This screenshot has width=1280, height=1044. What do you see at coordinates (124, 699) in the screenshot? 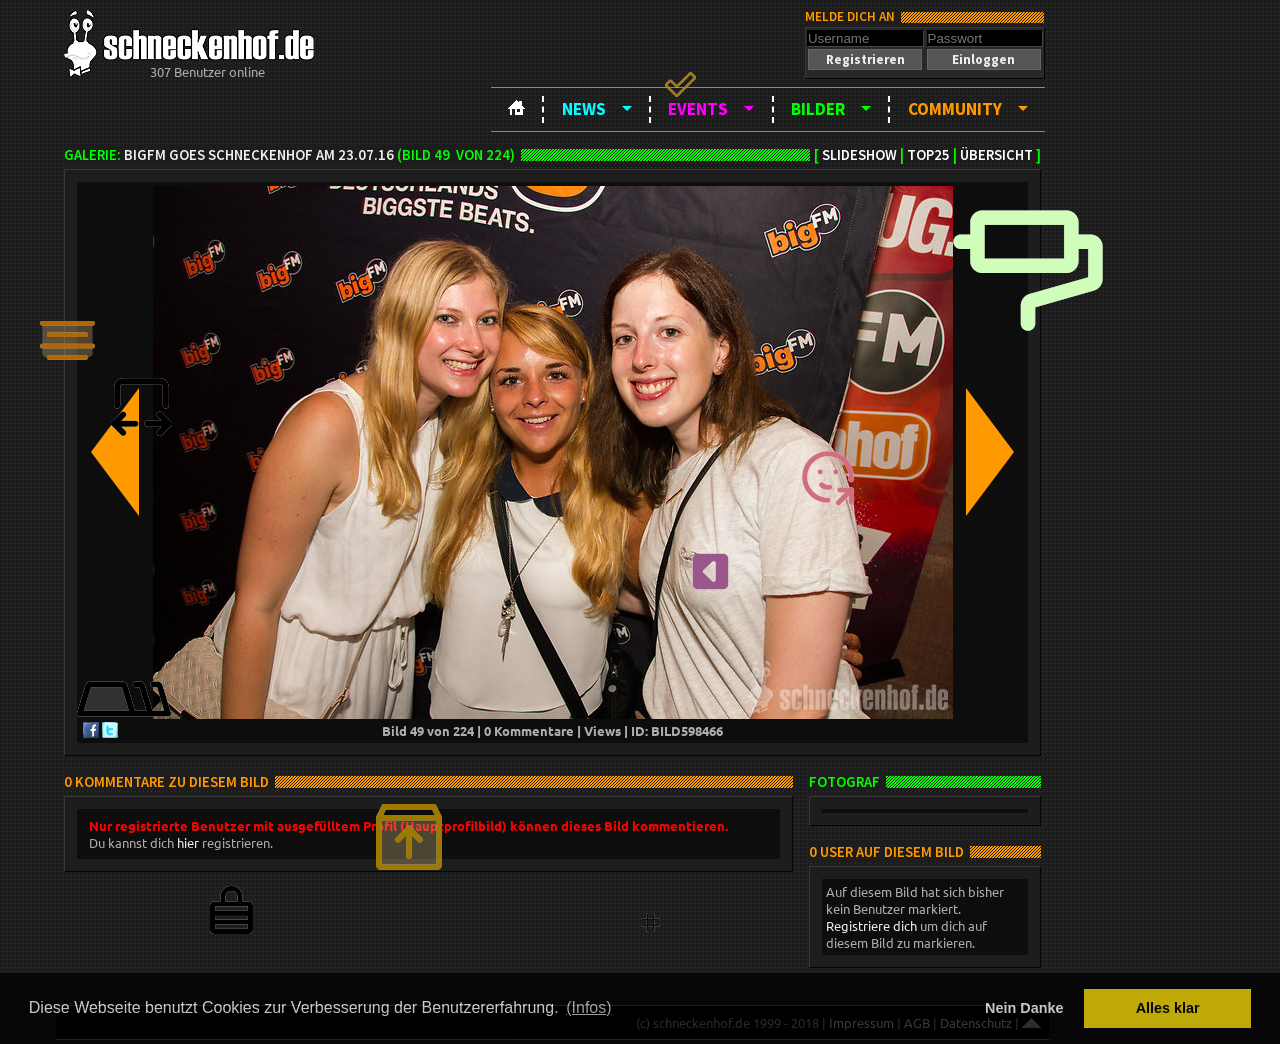
I see `switch between open browser tabs` at bounding box center [124, 699].